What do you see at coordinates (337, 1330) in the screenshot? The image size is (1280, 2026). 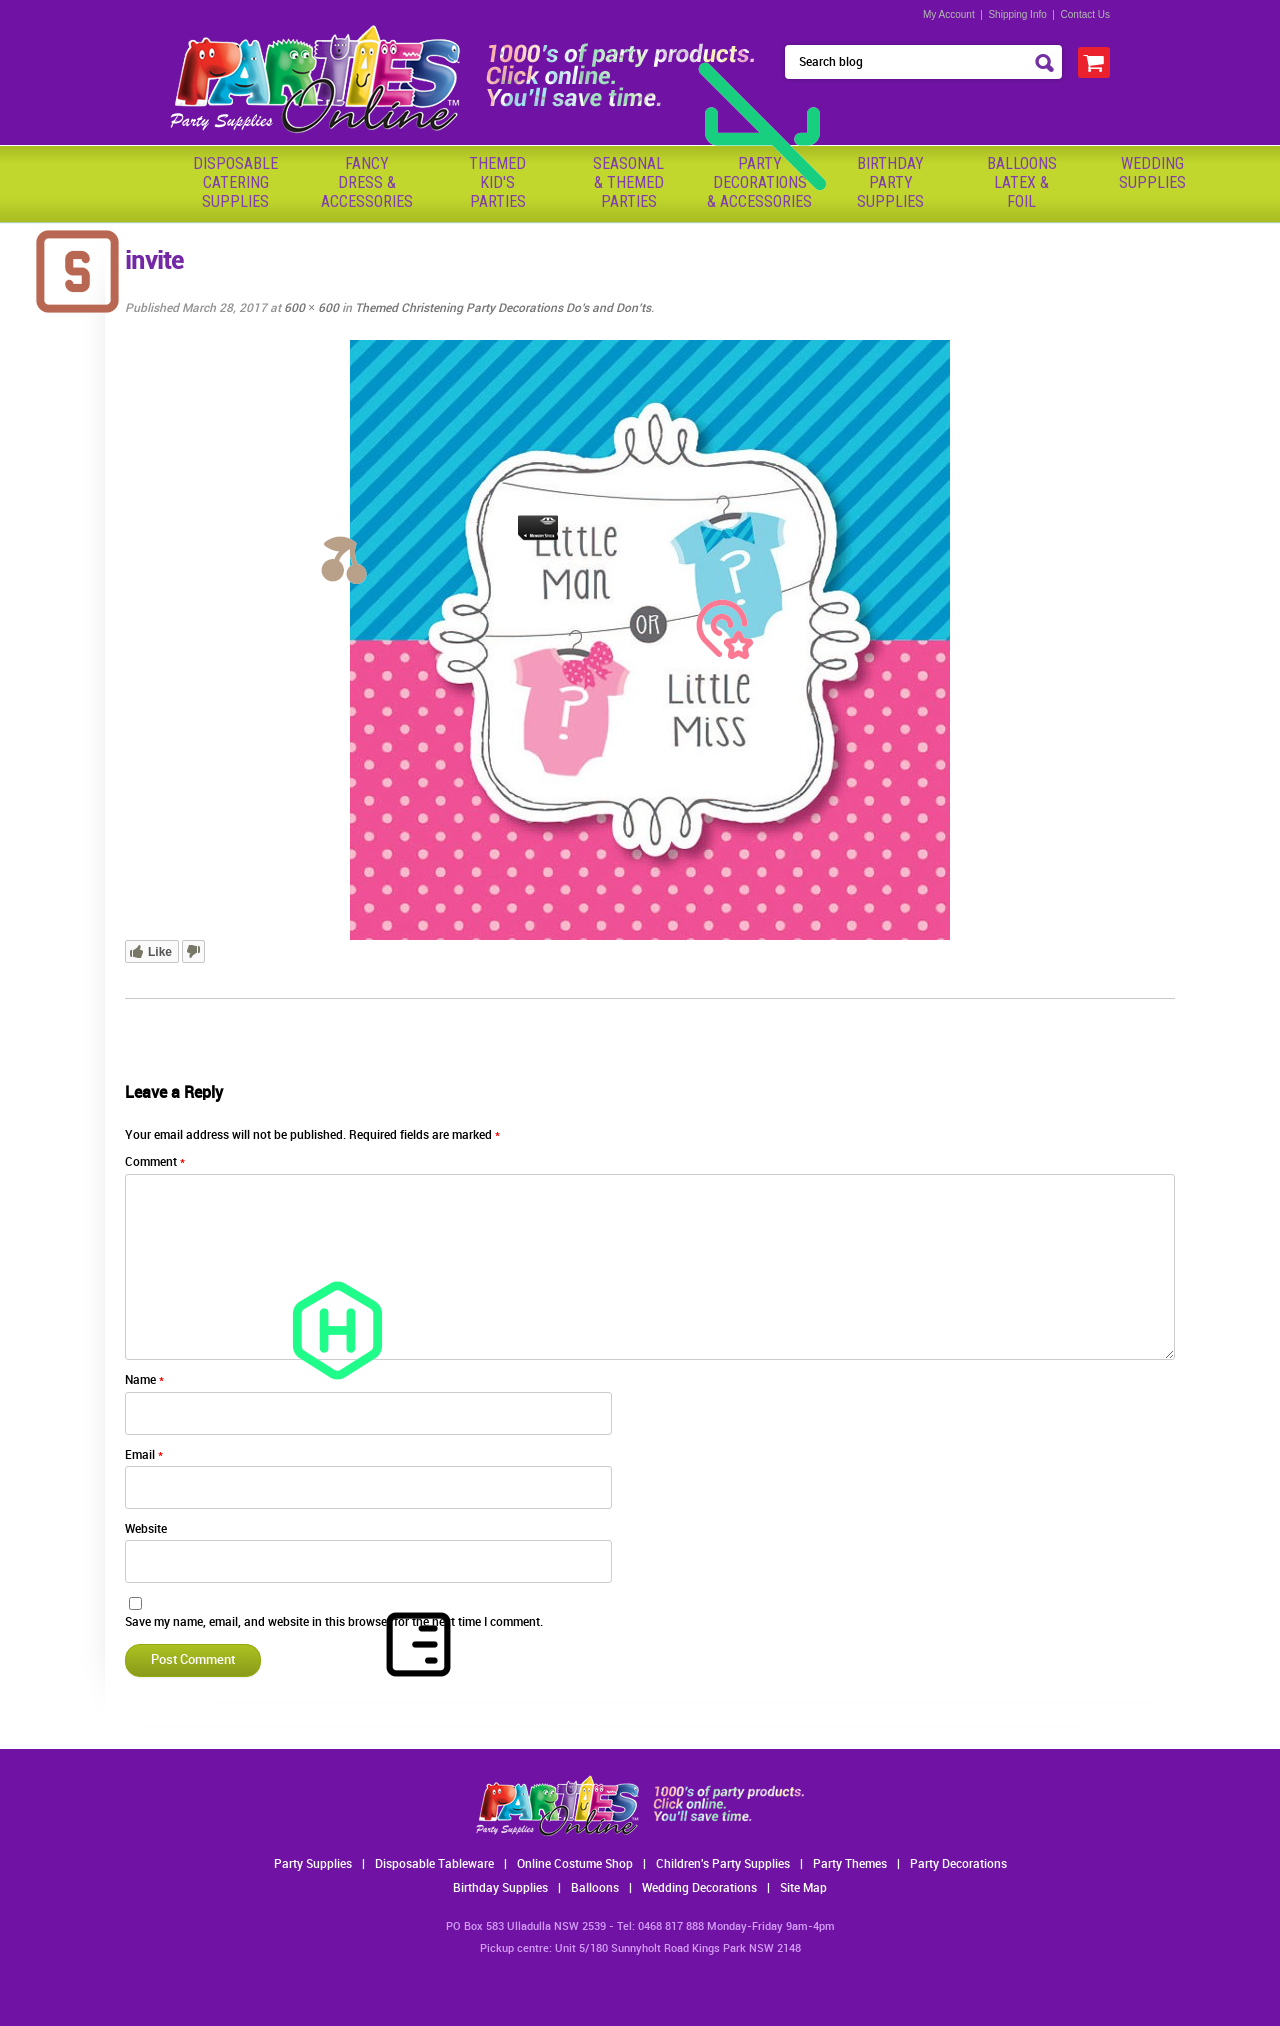 I see `open Hexo blogging framework` at bounding box center [337, 1330].